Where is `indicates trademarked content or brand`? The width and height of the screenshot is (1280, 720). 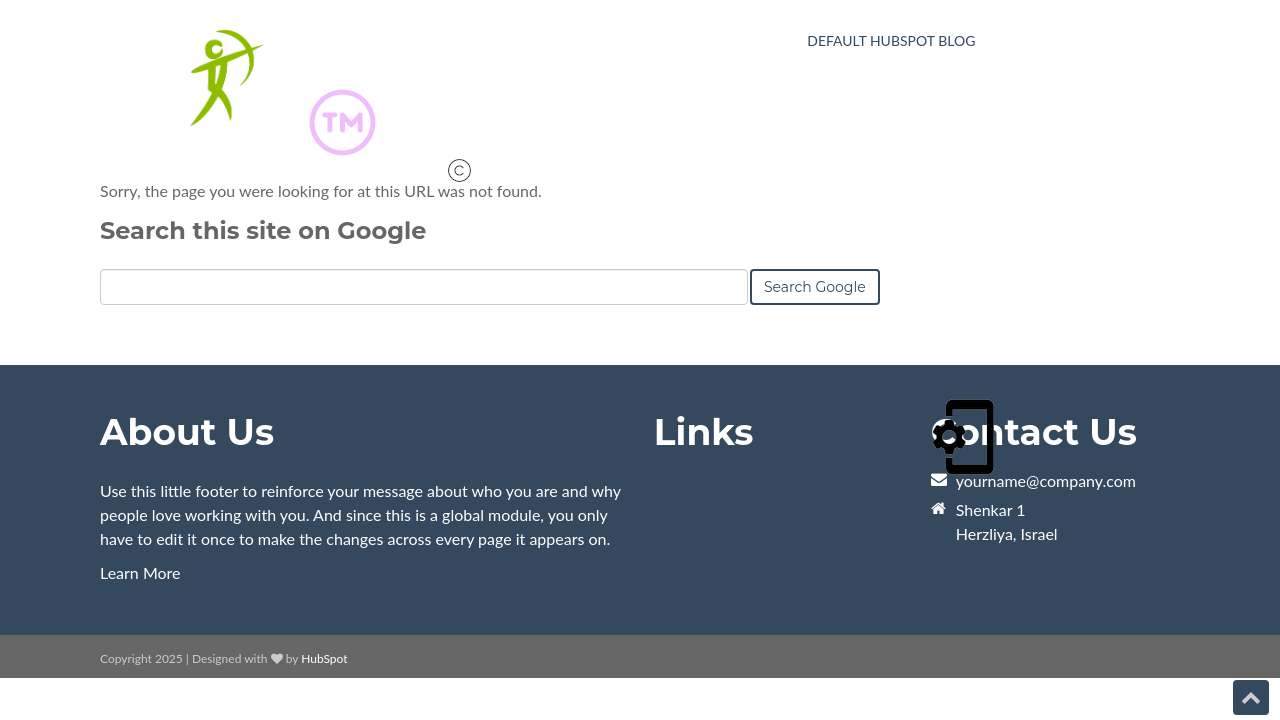
indicates trademarked content or brand is located at coordinates (342, 122).